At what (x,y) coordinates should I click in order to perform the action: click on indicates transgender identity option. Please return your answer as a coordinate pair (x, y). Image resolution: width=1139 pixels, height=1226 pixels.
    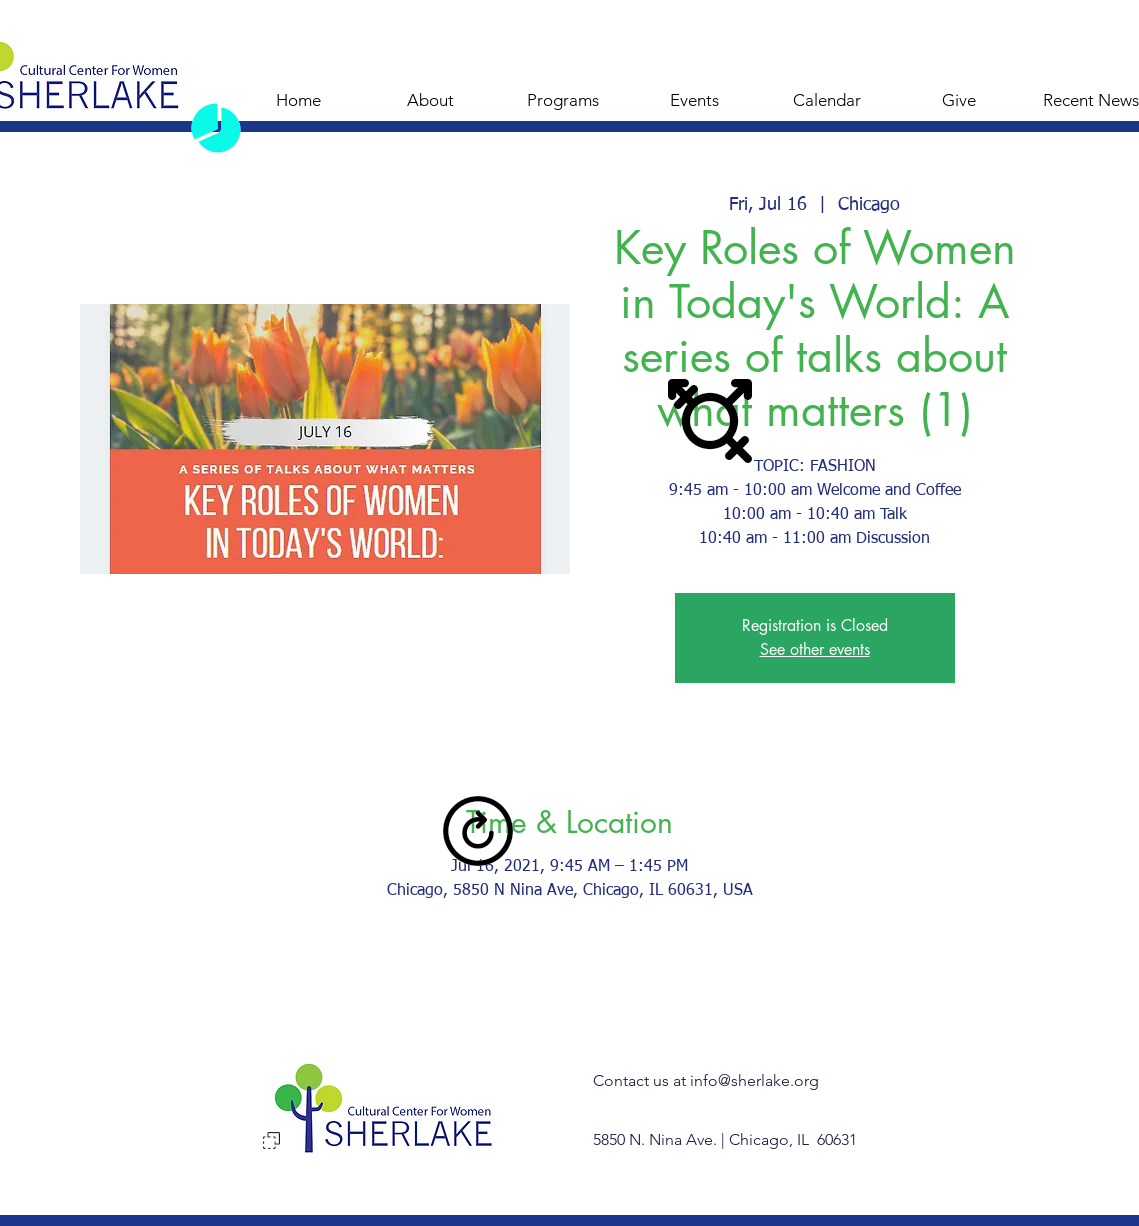
    Looking at the image, I should click on (710, 421).